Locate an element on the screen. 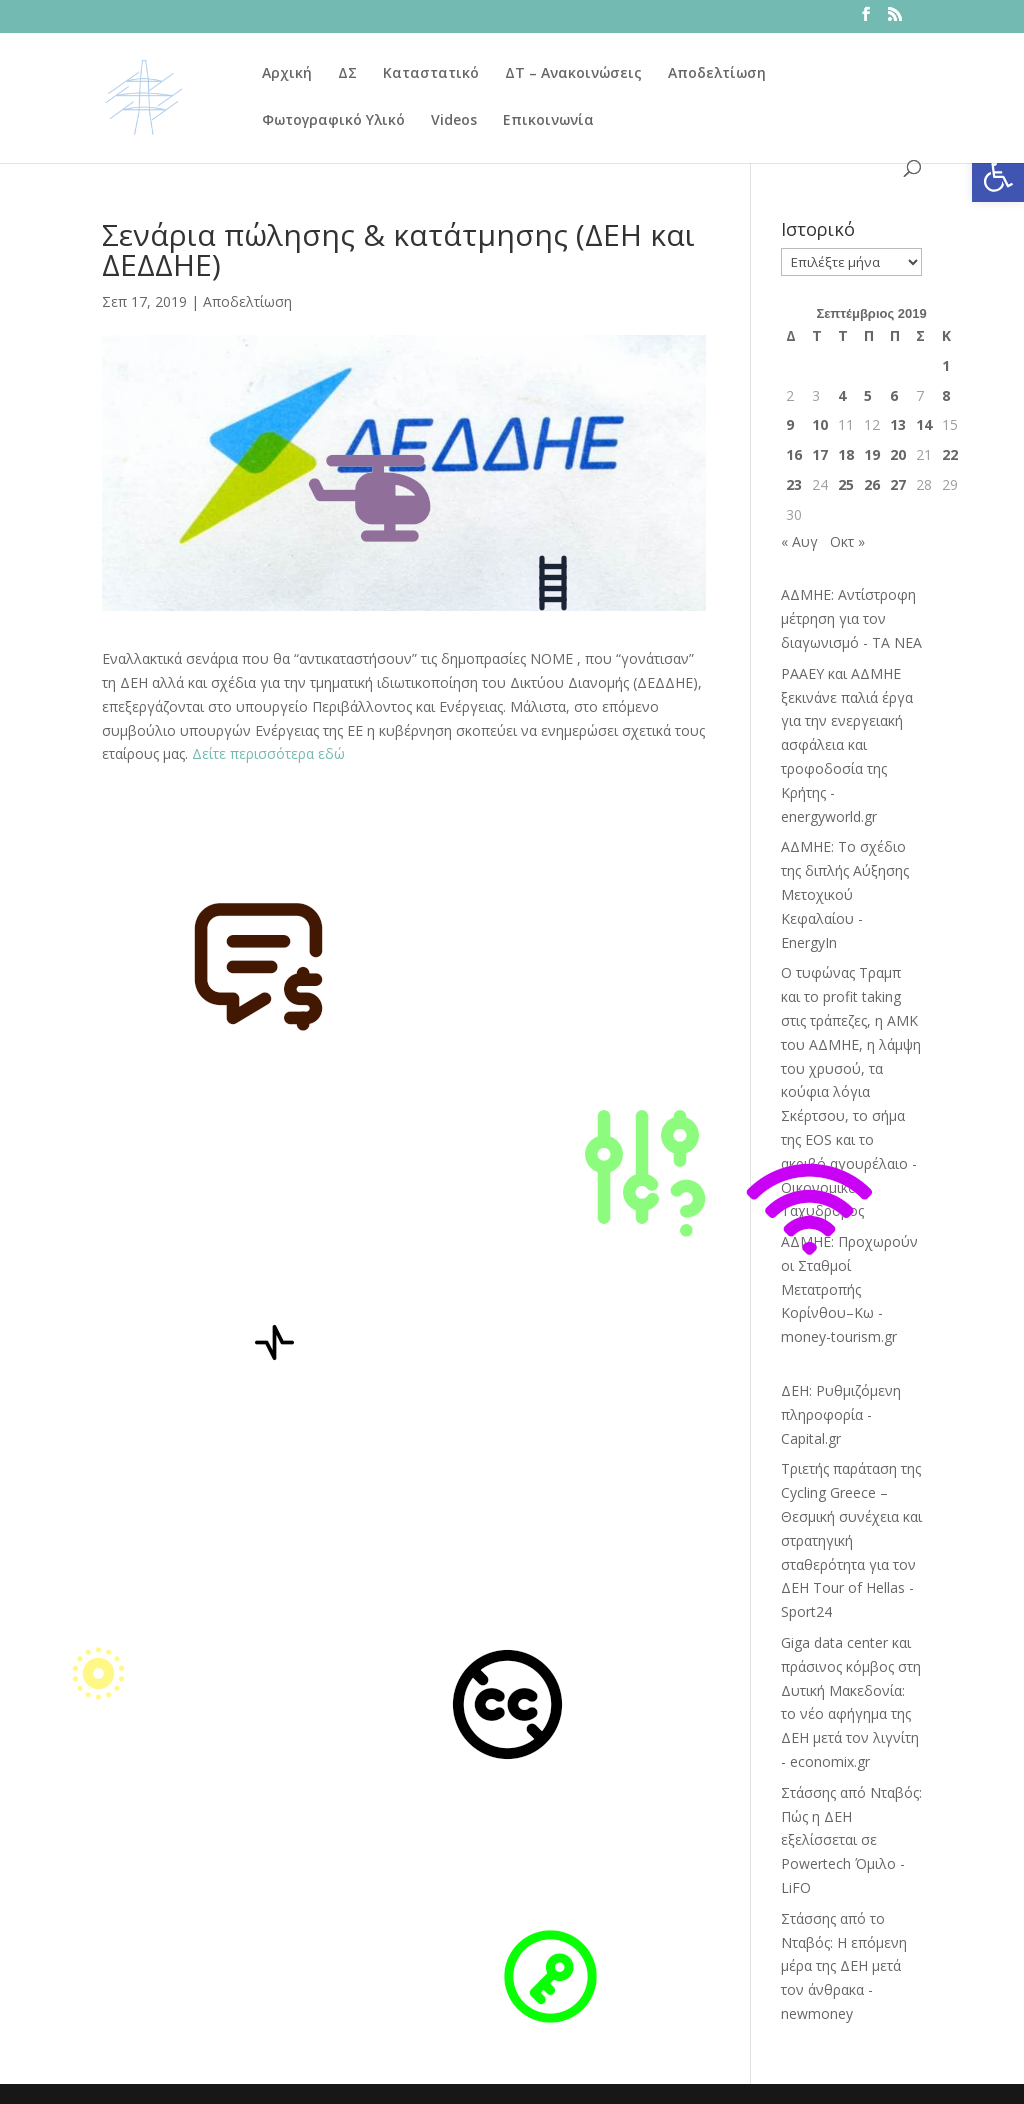 This screenshot has width=1024, height=2104. indicates active wifi connection is located at coordinates (809, 1211).